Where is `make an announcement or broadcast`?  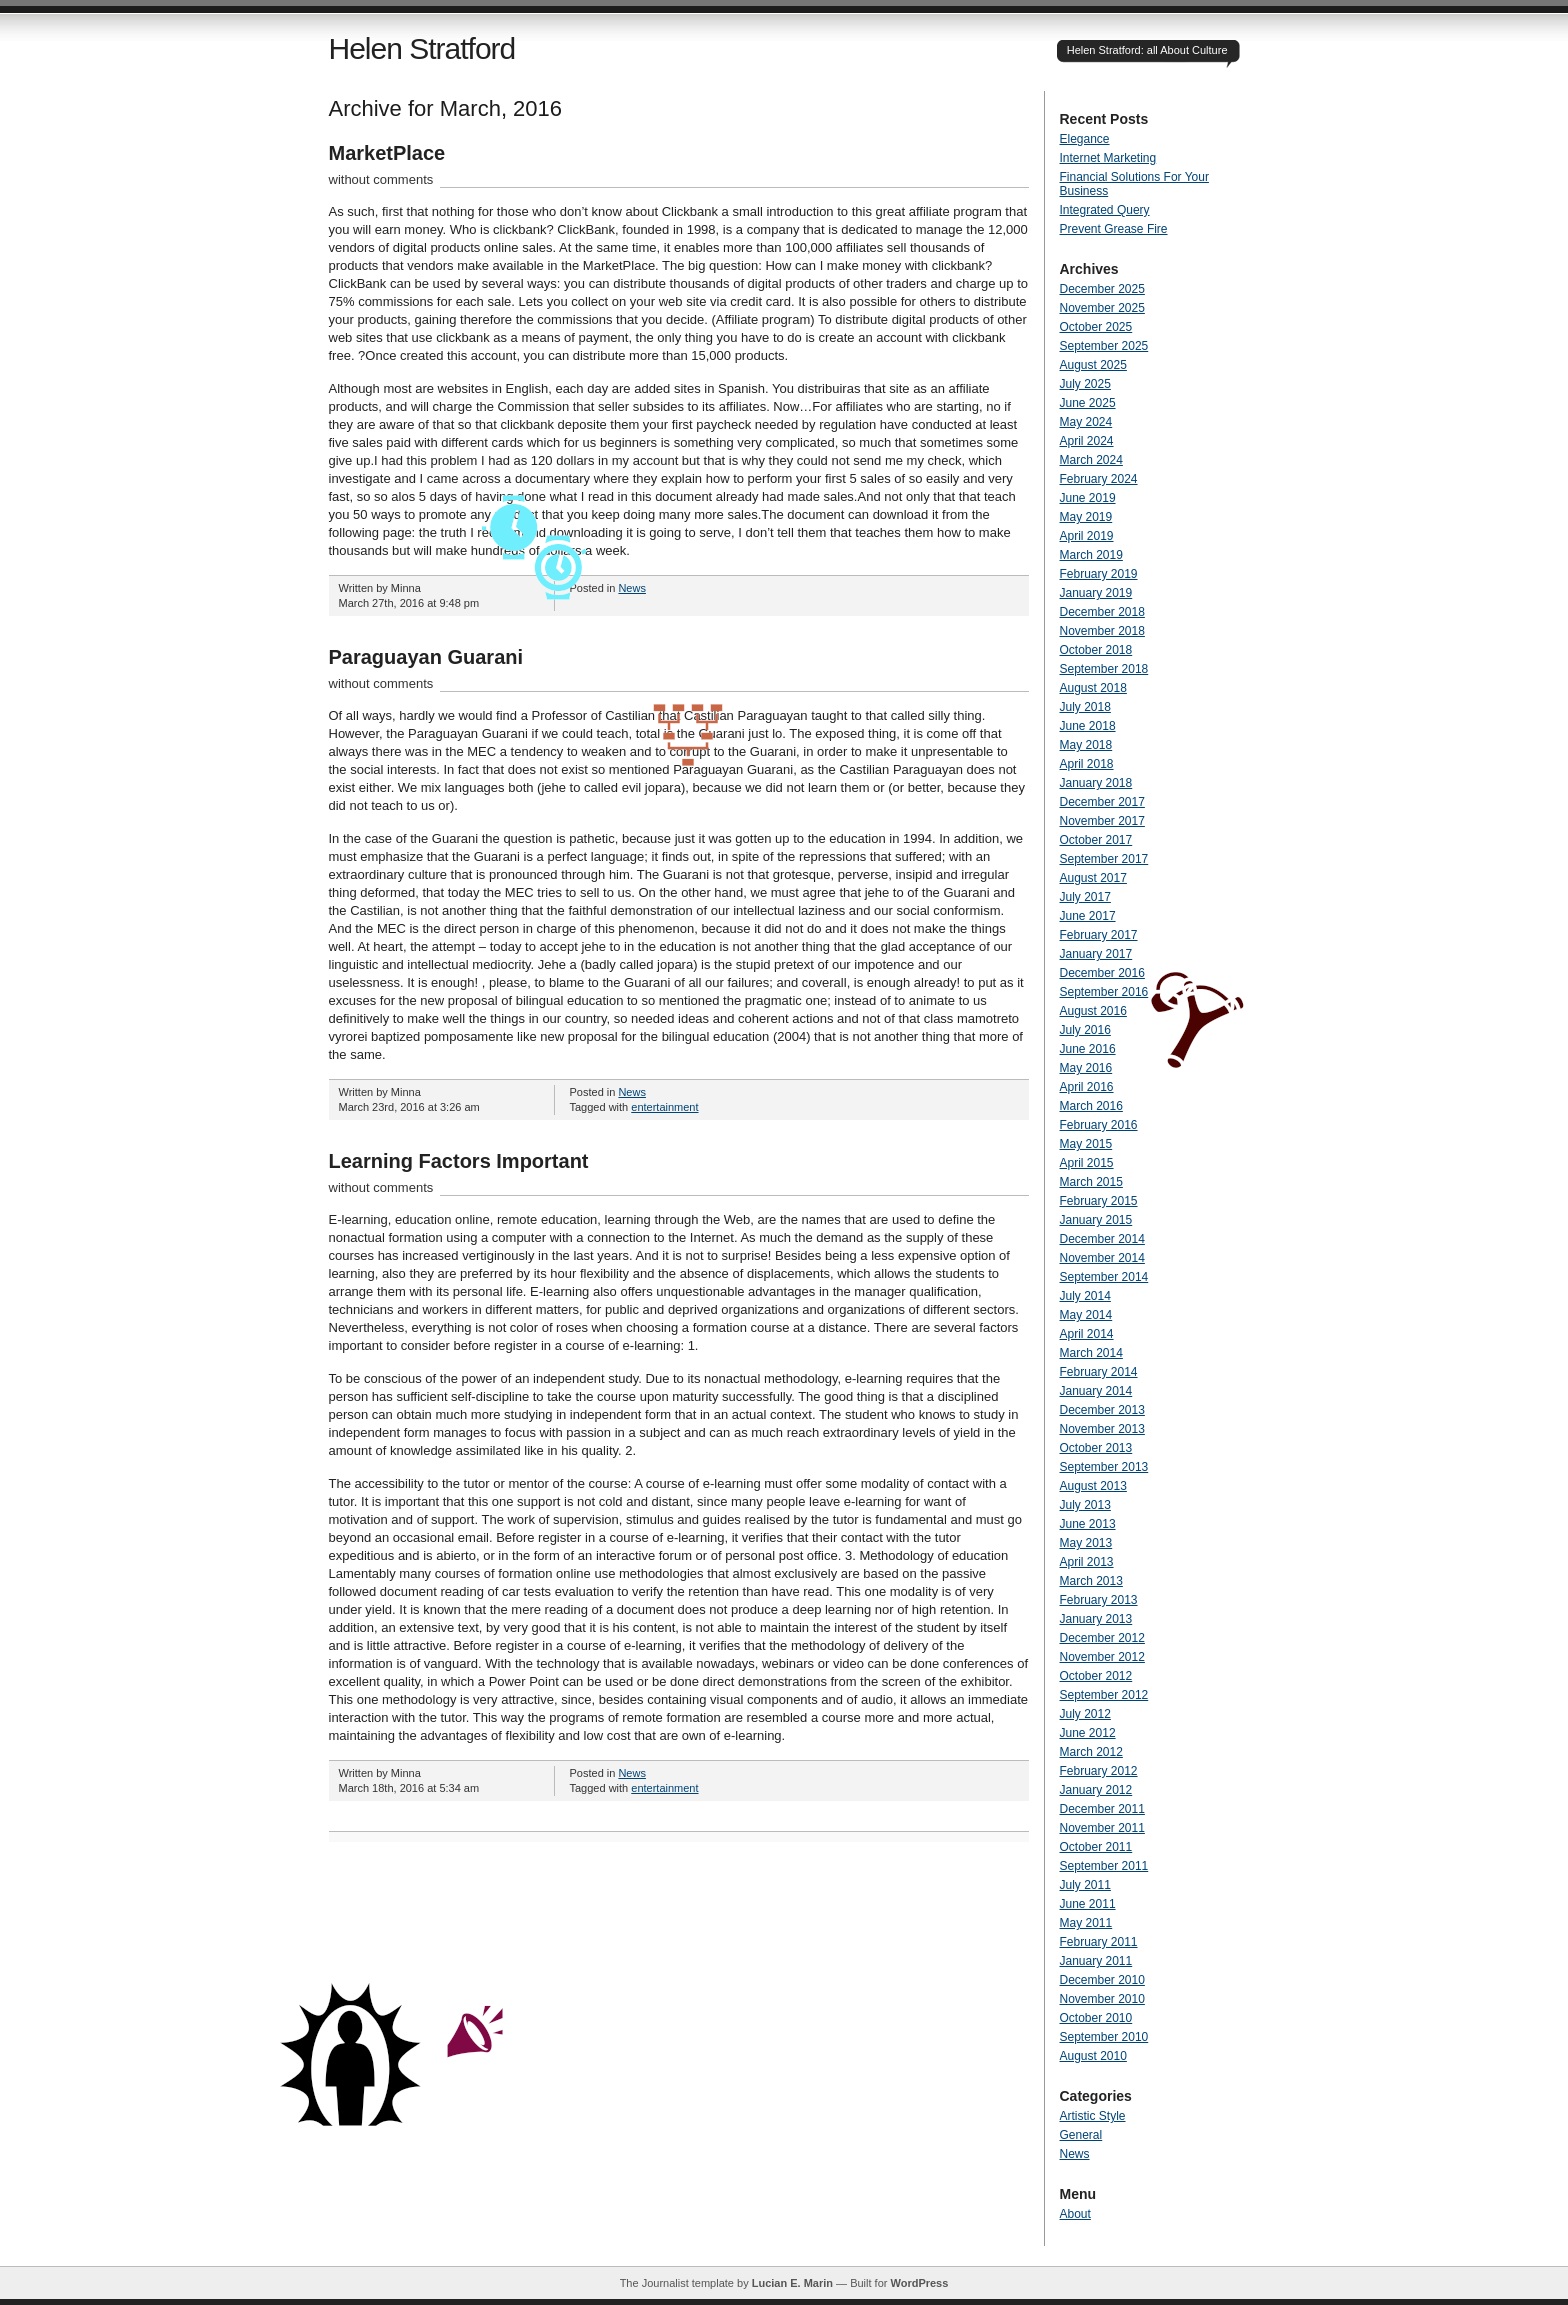
make an announcement or broadcast is located at coordinates (475, 2034).